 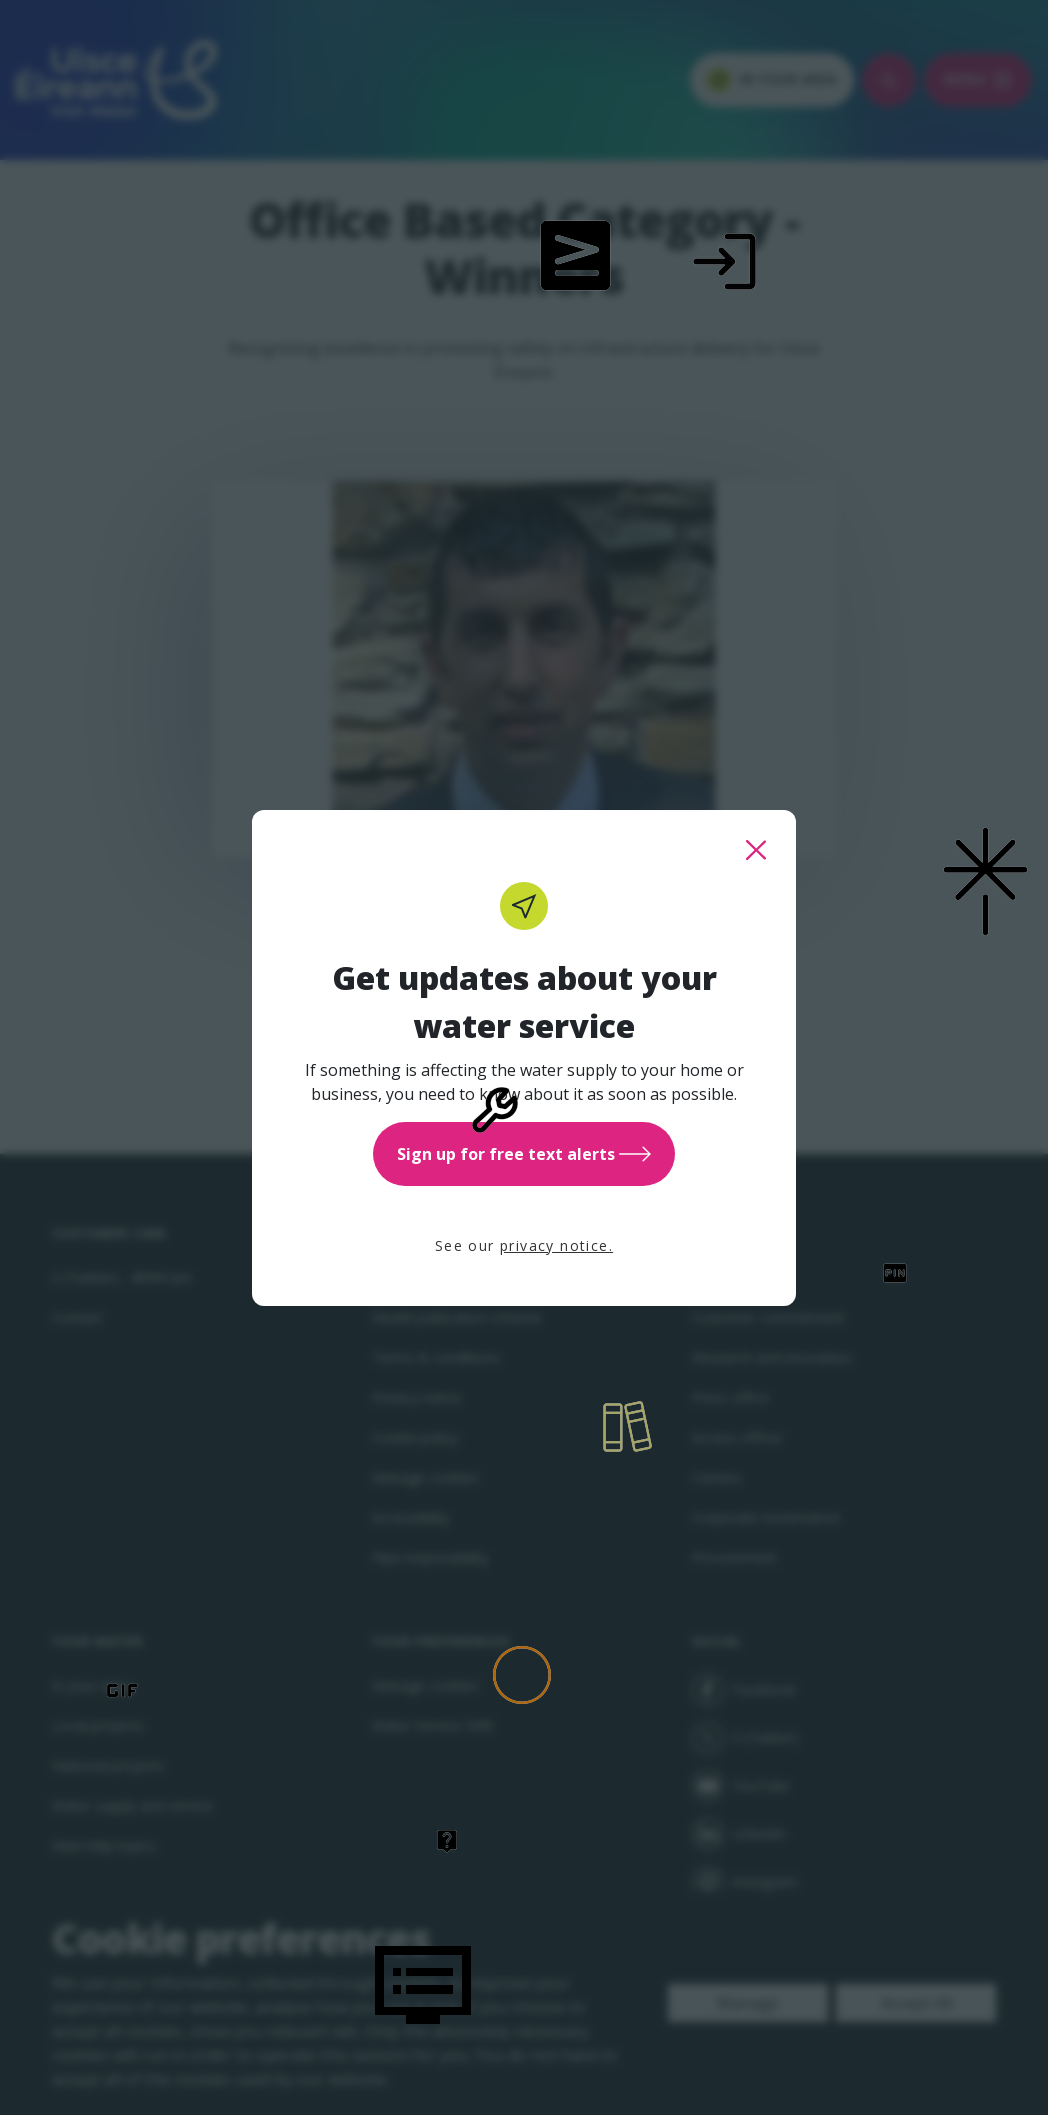 What do you see at coordinates (522, 1675) in the screenshot?
I see `unselected radio button or checkbox option` at bounding box center [522, 1675].